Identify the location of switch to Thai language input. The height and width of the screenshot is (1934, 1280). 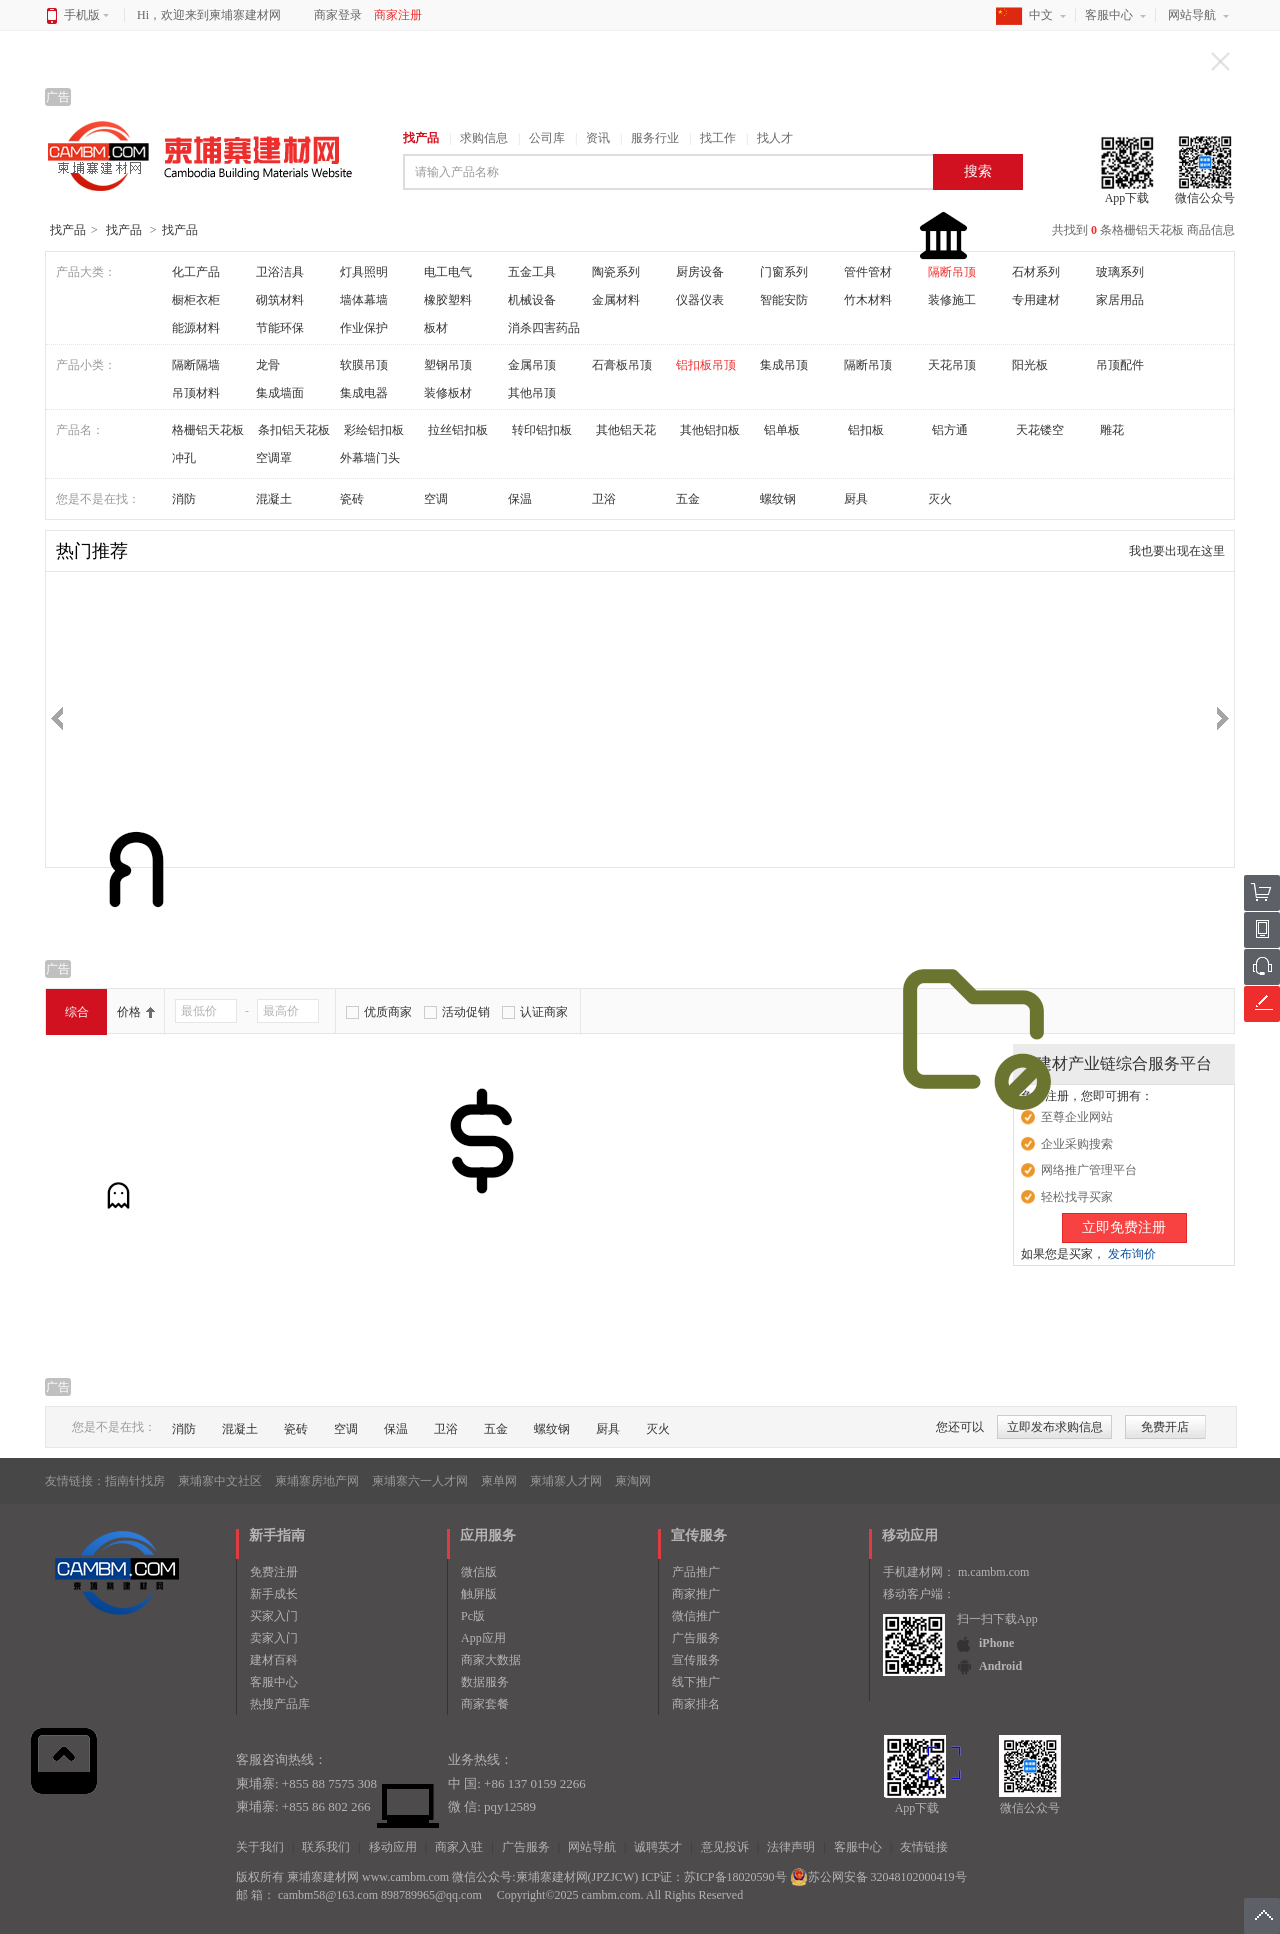
(136, 869).